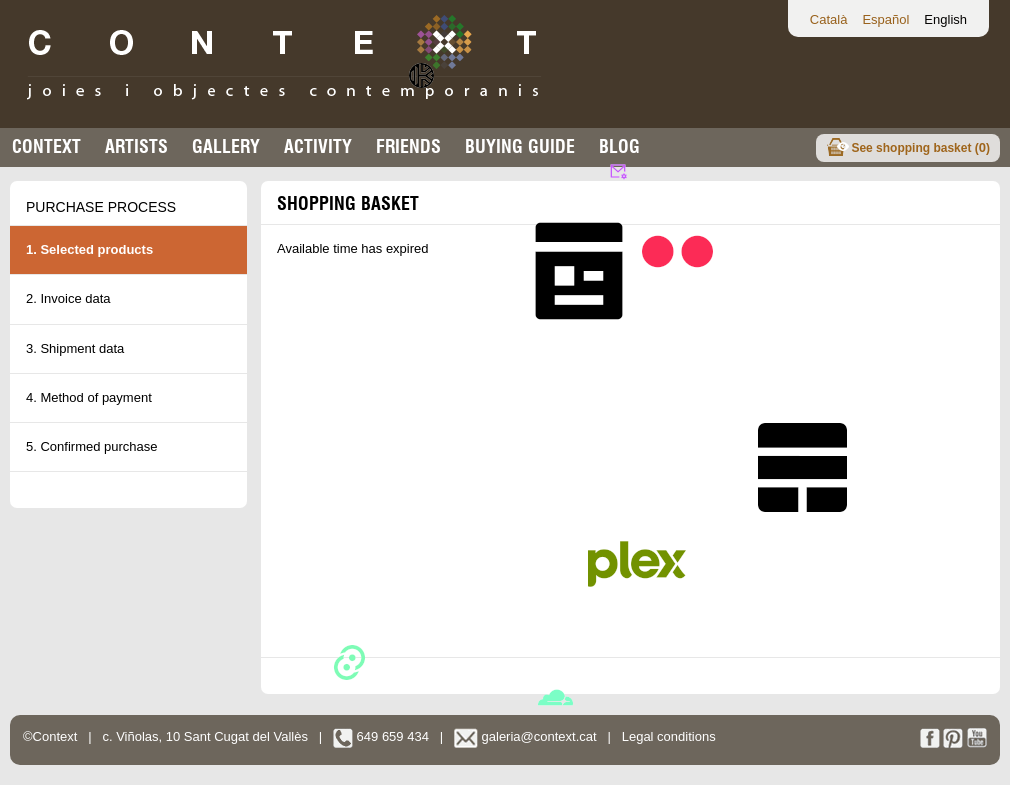 The image size is (1010, 785). Describe the element at coordinates (802, 467) in the screenshot. I see `elastic stack logo` at that location.